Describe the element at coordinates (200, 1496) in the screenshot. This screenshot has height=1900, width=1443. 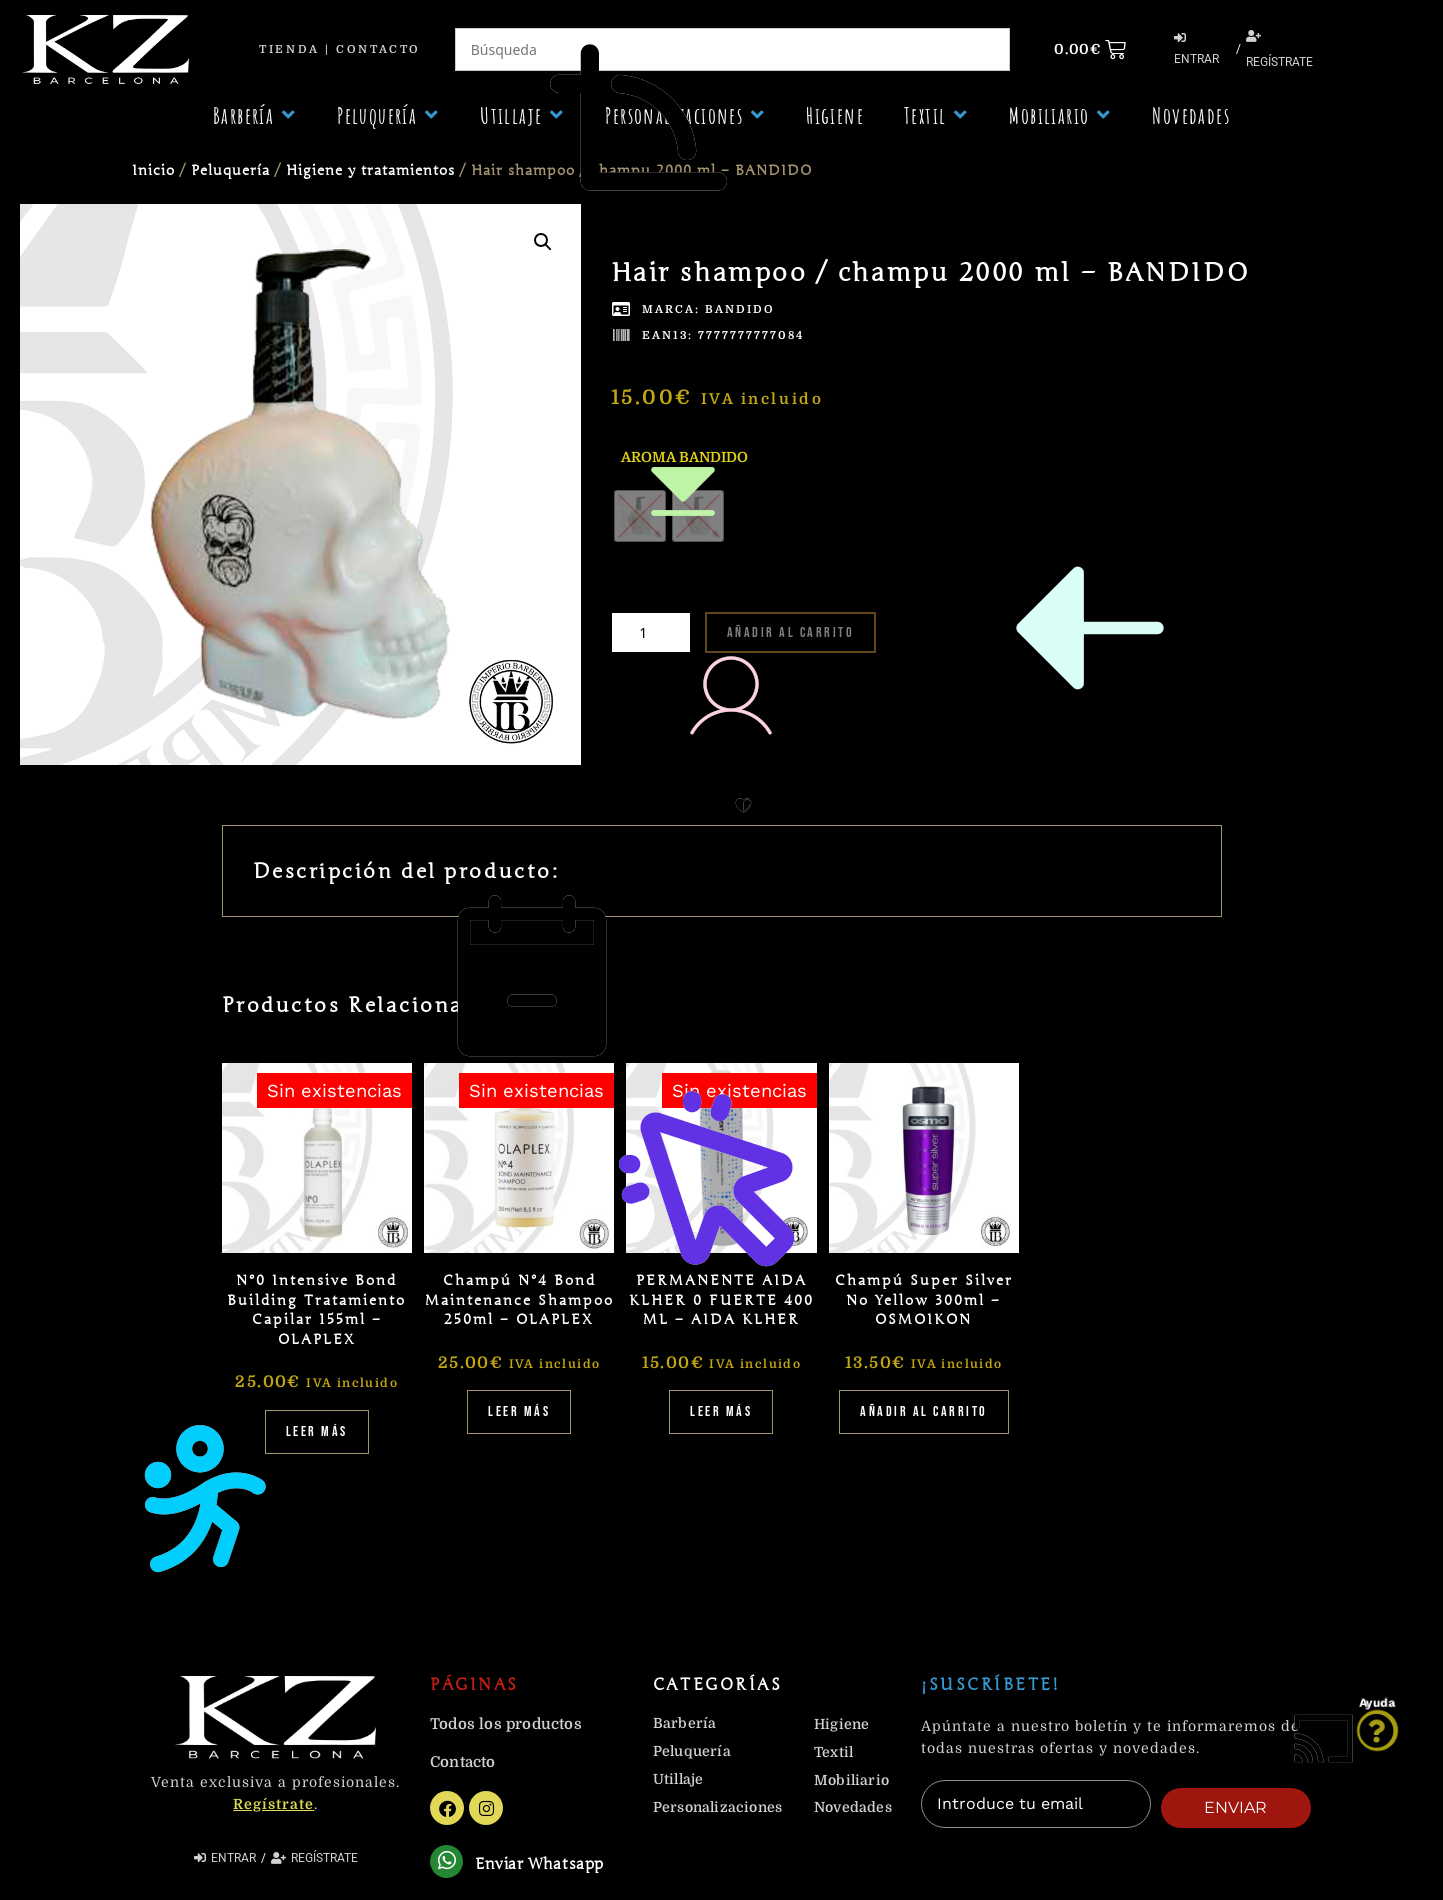
I see `access throwing or toss-related sports activities` at that location.